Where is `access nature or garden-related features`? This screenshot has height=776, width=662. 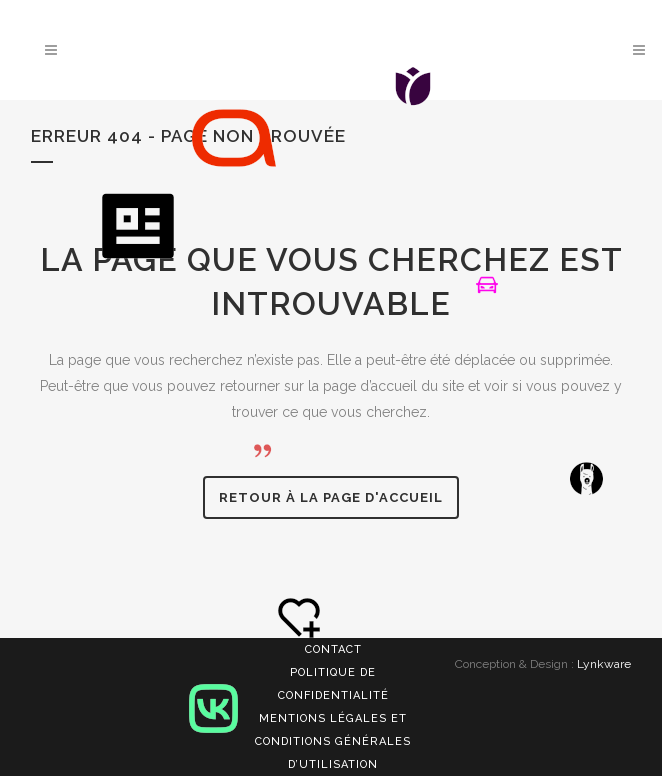 access nature or garden-related features is located at coordinates (413, 86).